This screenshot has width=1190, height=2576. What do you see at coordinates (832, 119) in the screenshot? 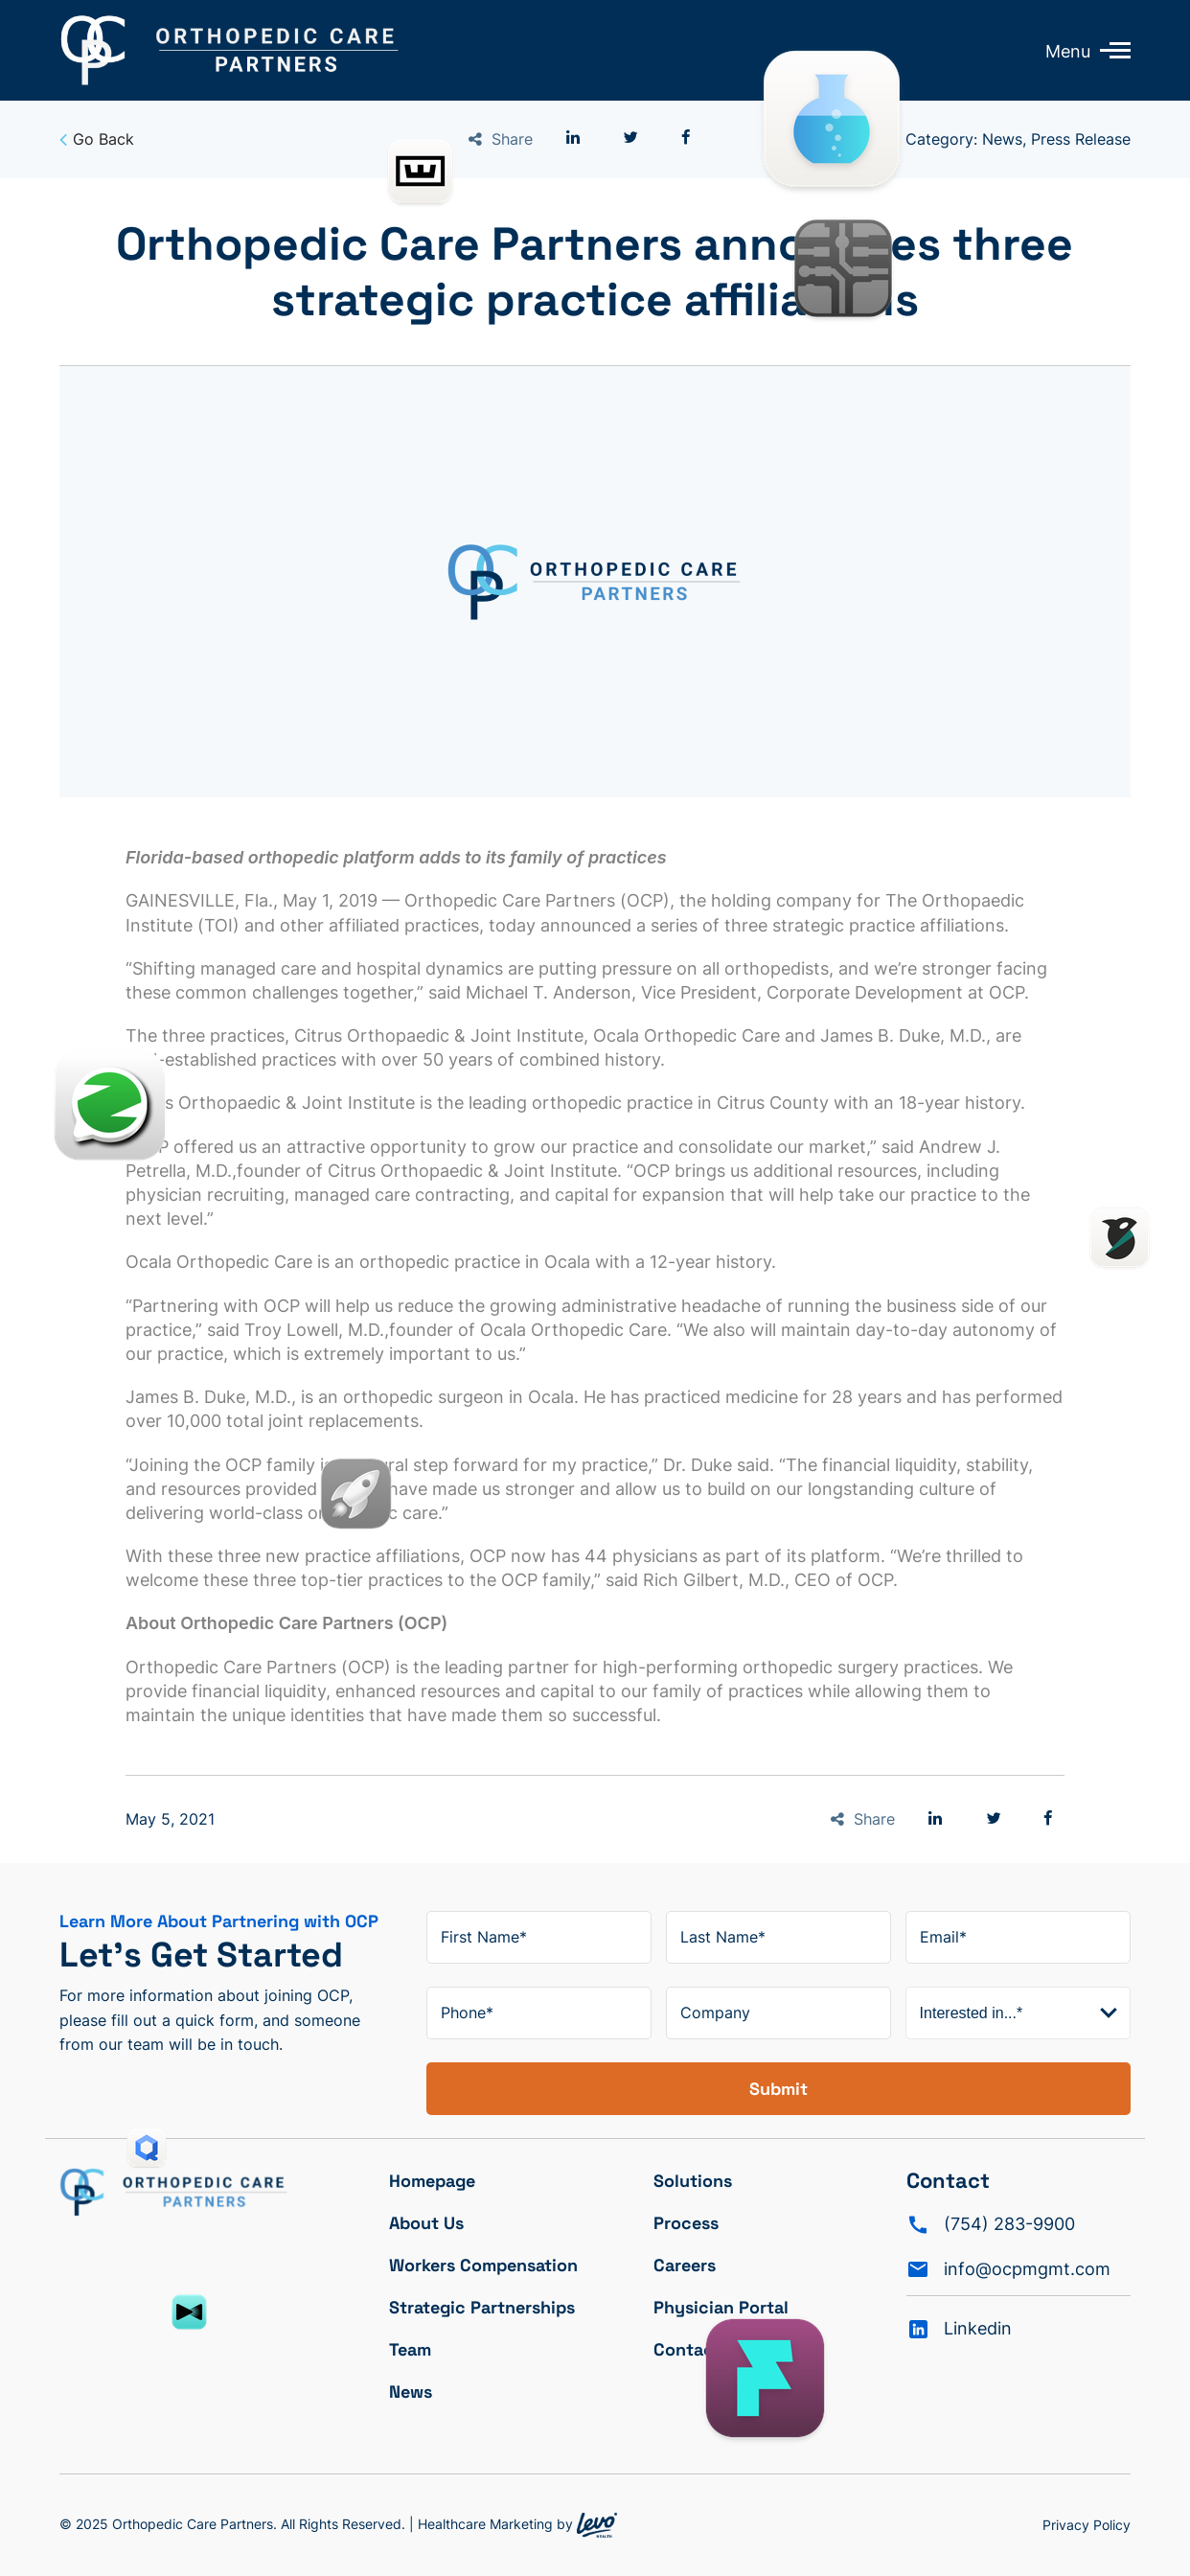
I see `open fluid app for creating site-specific browsers` at bounding box center [832, 119].